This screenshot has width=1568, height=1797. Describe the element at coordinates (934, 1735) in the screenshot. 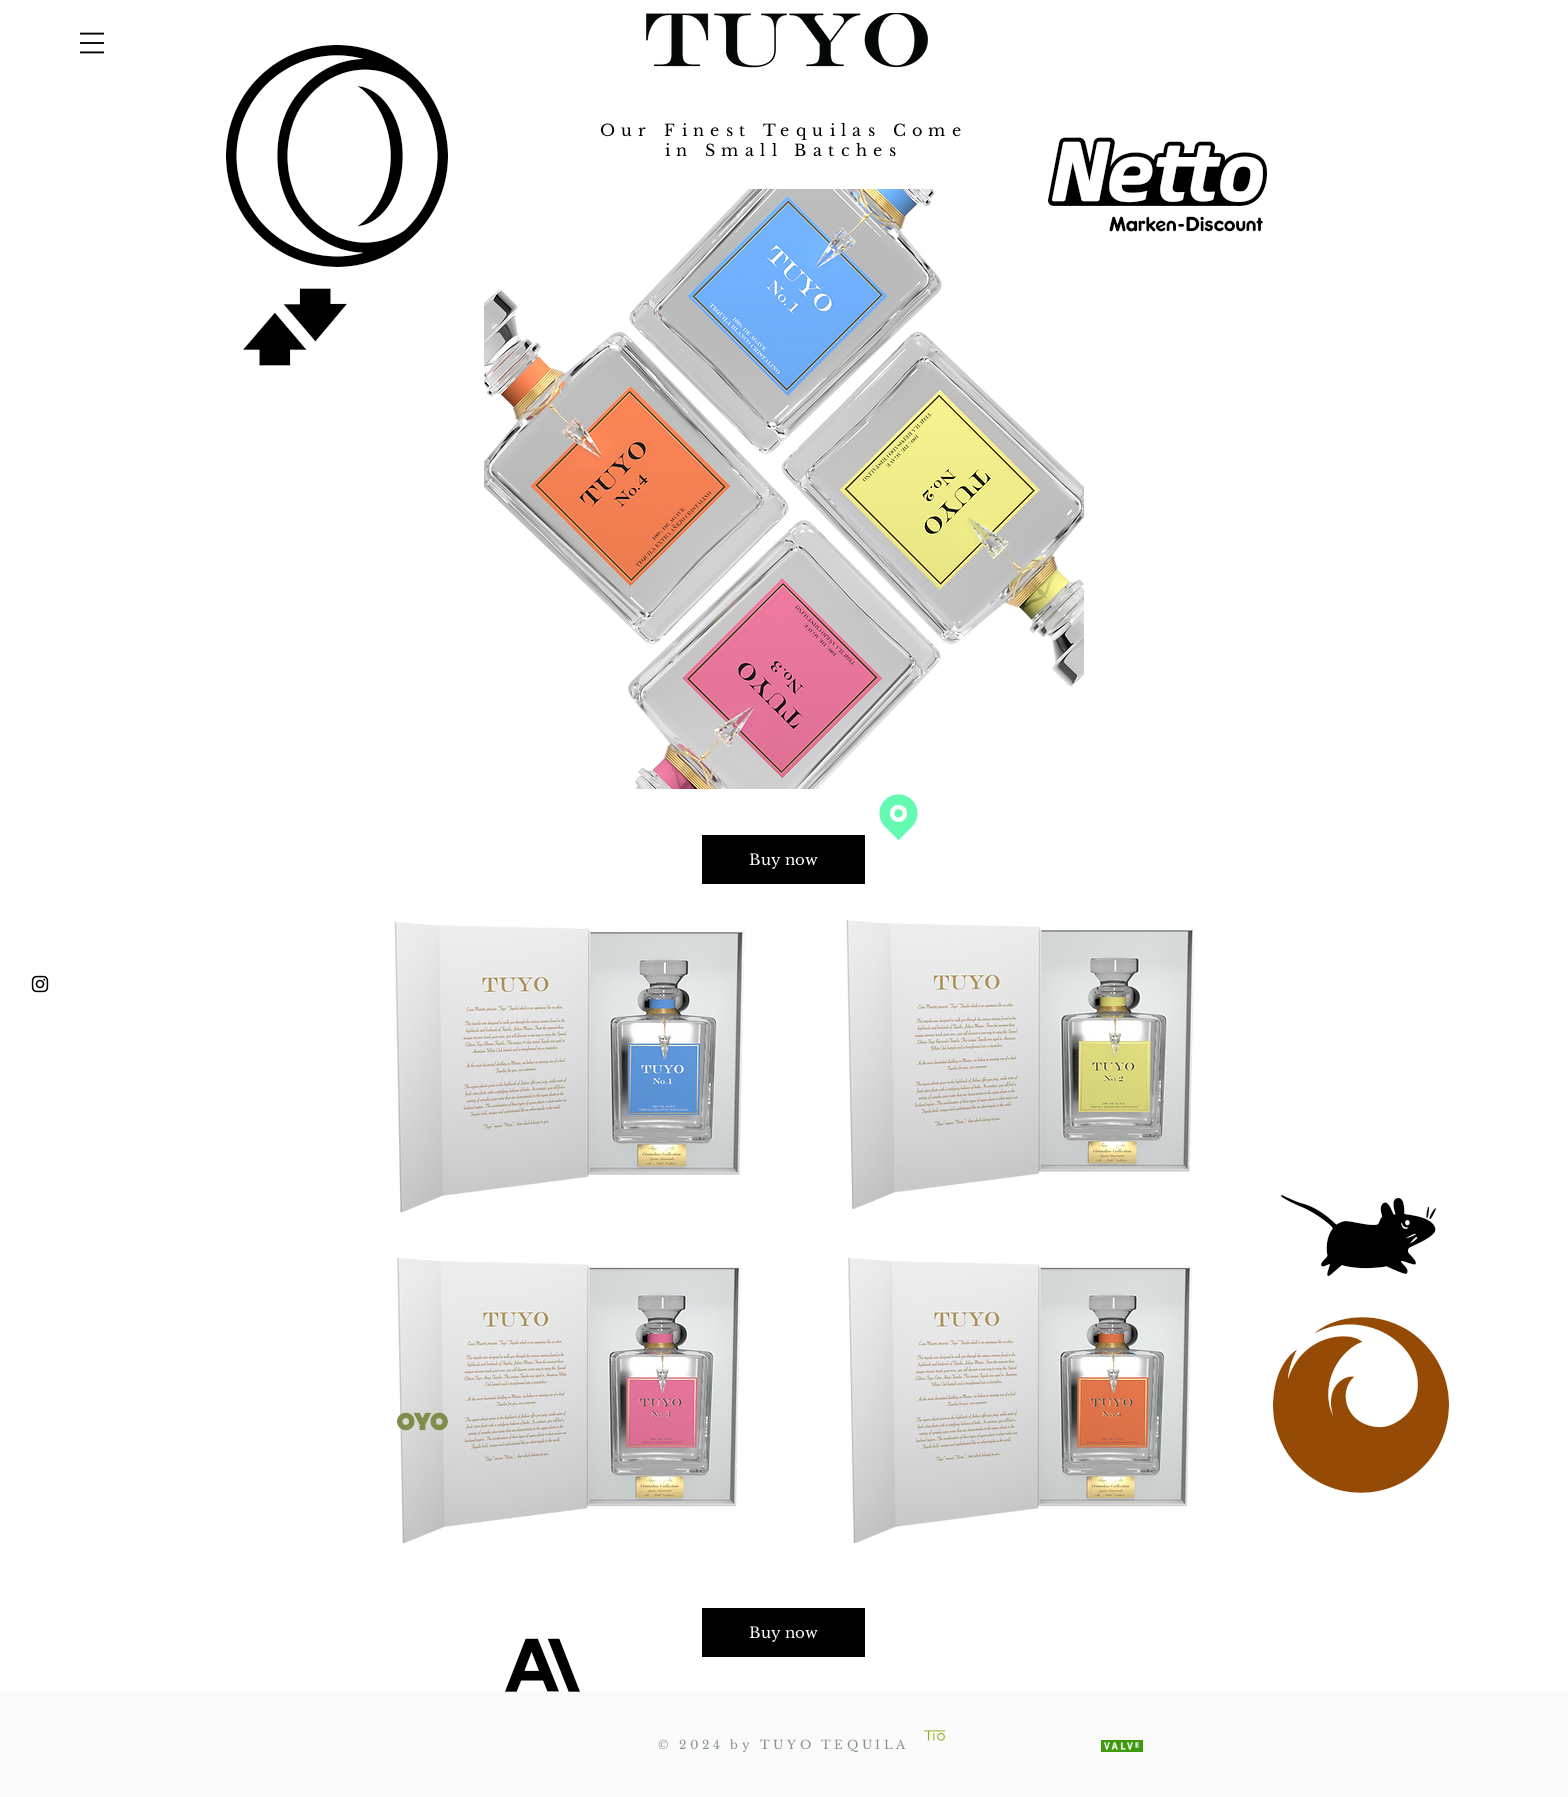

I see `open try it online code interpreter` at that location.